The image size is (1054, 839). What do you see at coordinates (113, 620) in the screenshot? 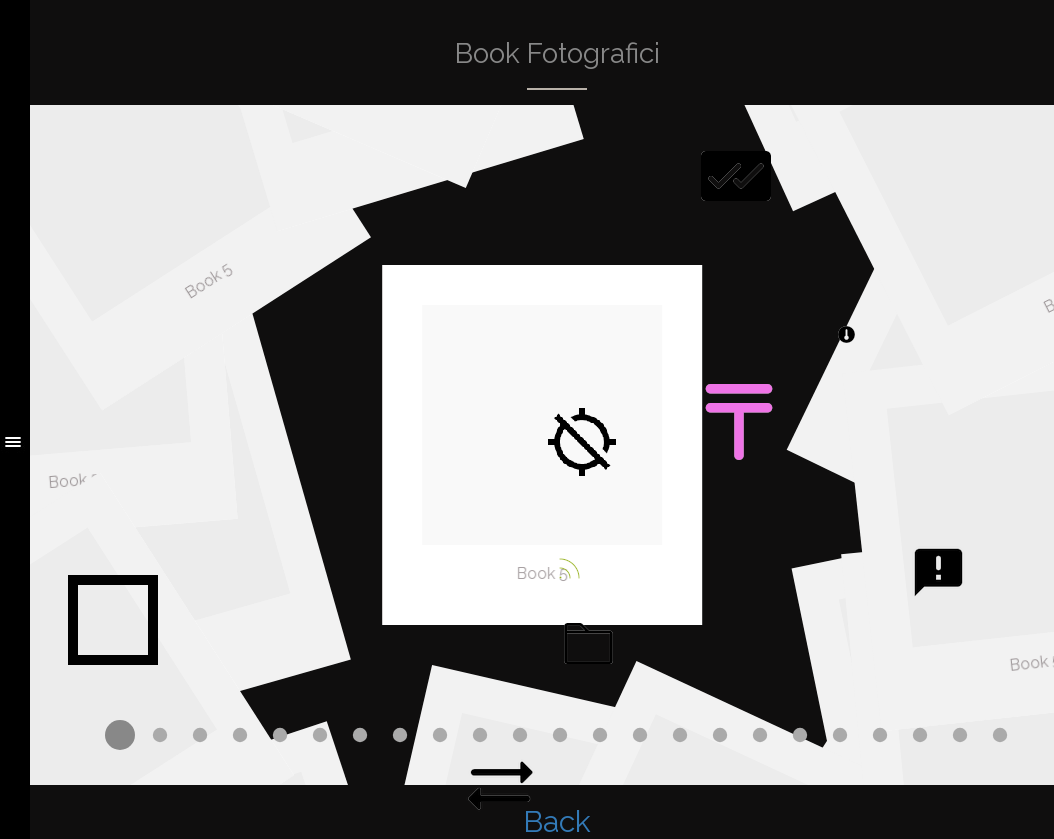
I see `unselected checkbox in a form or list` at bounding box center [113, 620].